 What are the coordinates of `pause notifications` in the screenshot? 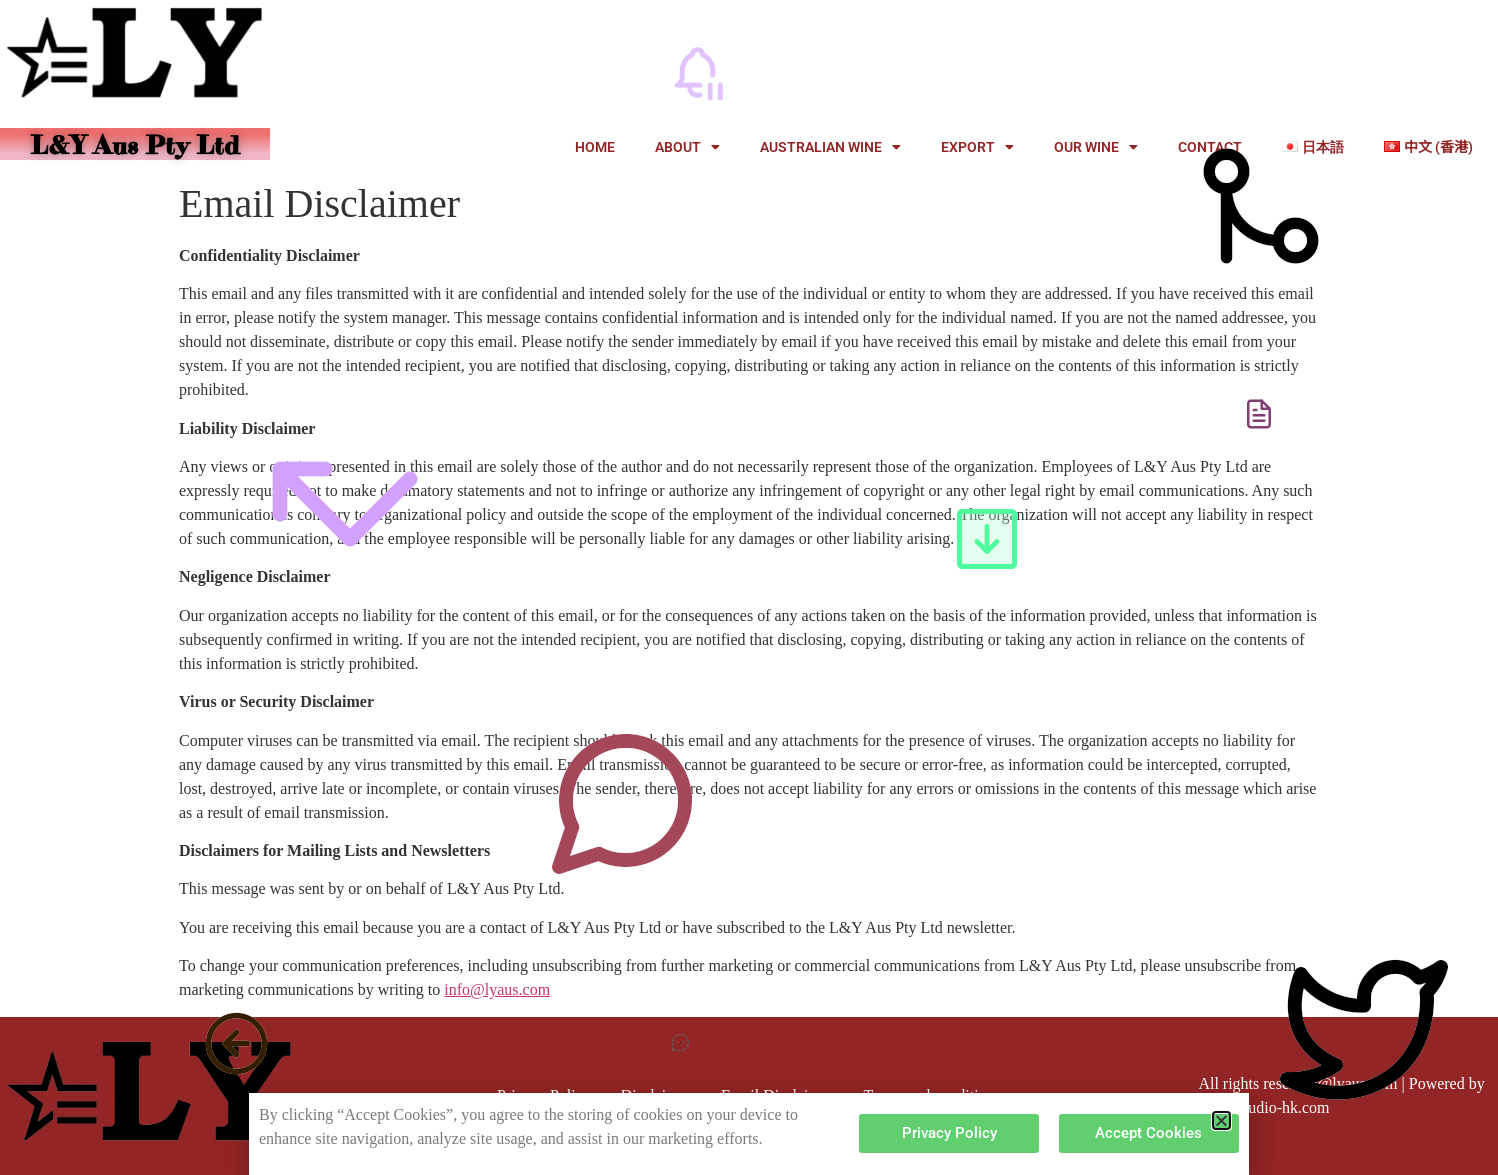 It's located at (697, 72).